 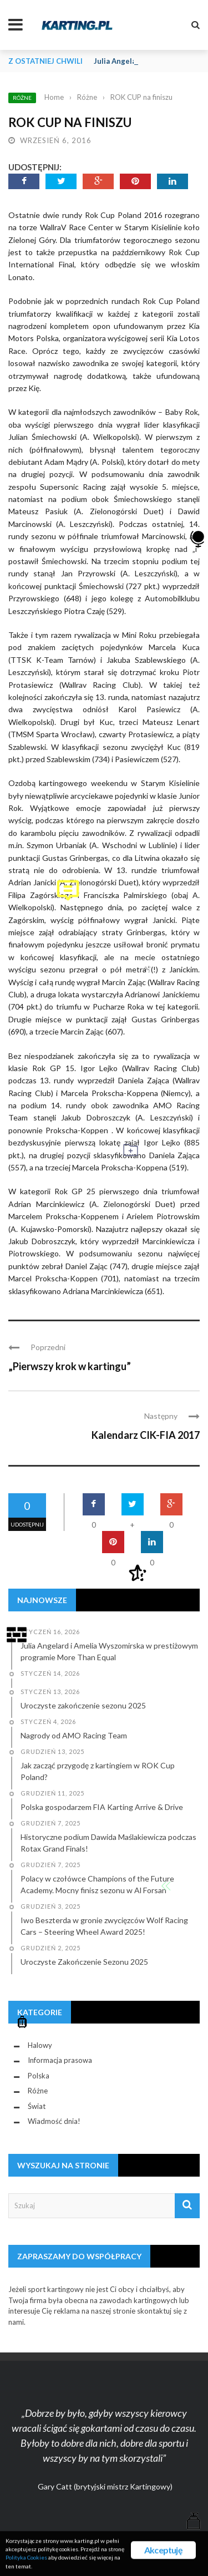 What do you see at coordinates (166, 1886) in the screenshot?
I see `go back to the beginning` at bounding box center [166, 1886].